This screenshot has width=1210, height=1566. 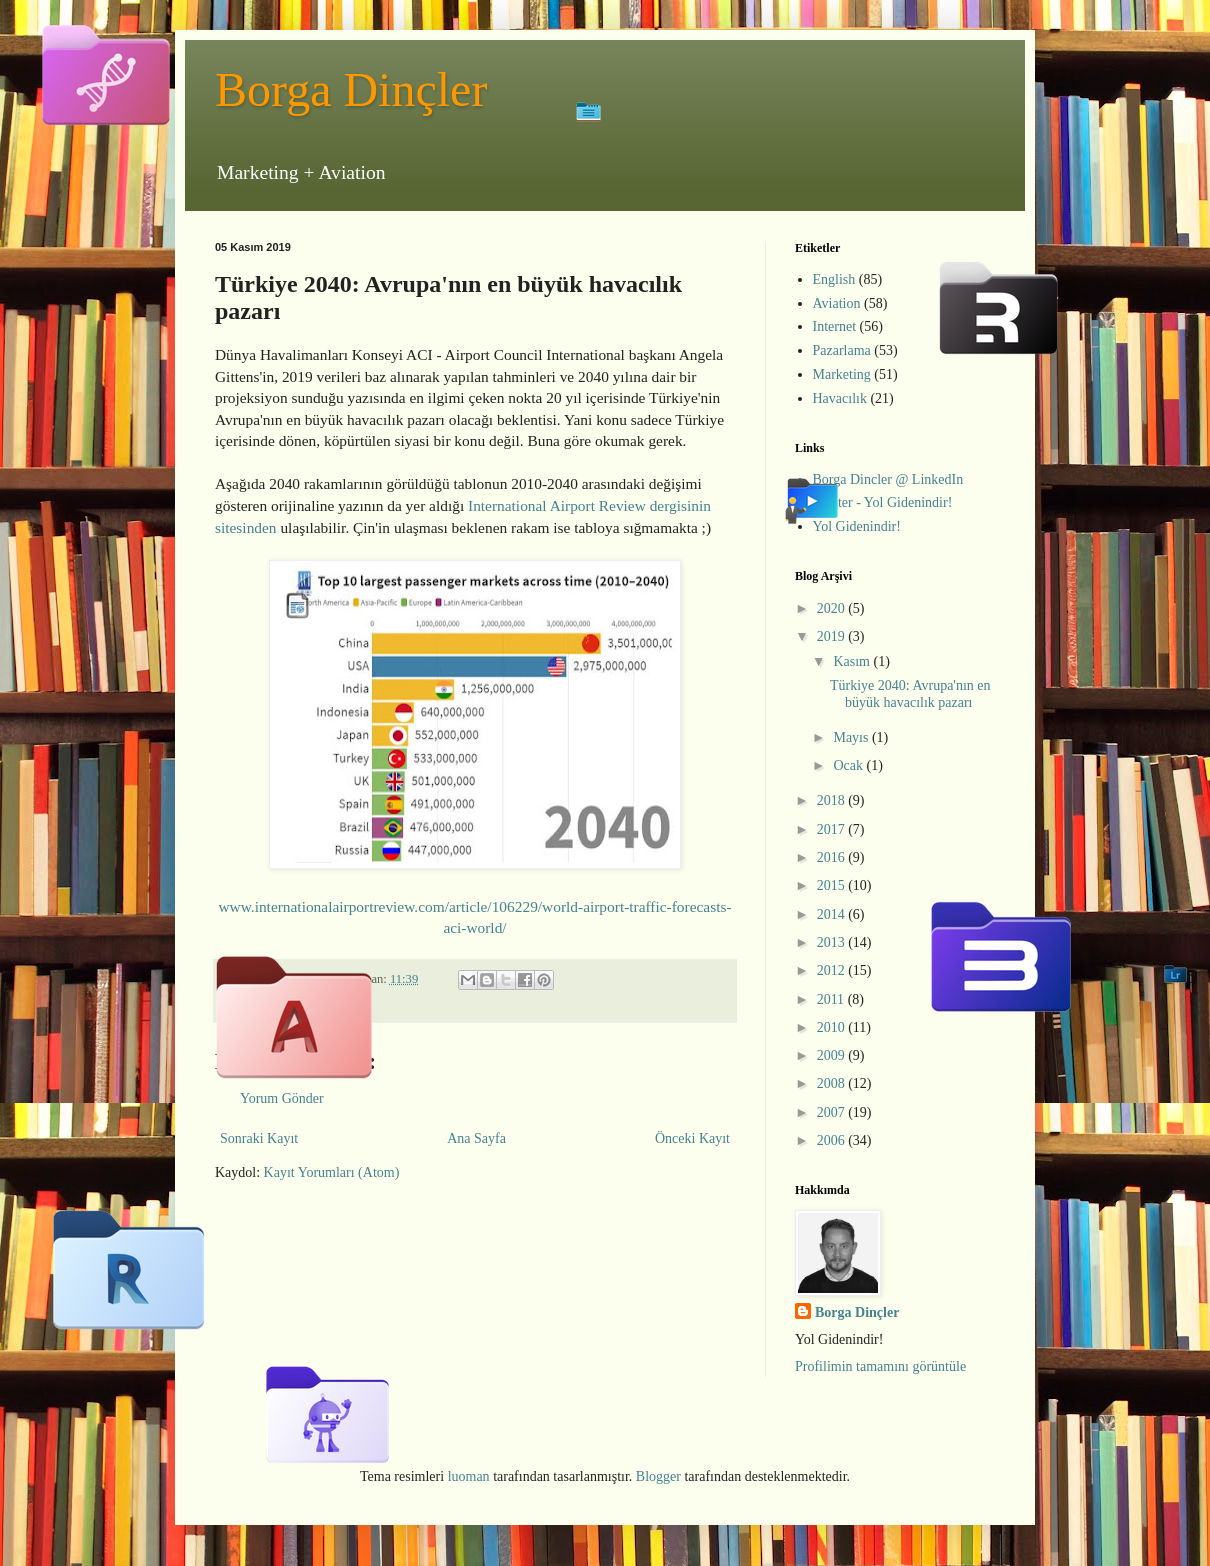 What do you see at coordinates (812, 499) in the screenshot?
I see `open video tutorials folder` at bounding box center [812, 499].